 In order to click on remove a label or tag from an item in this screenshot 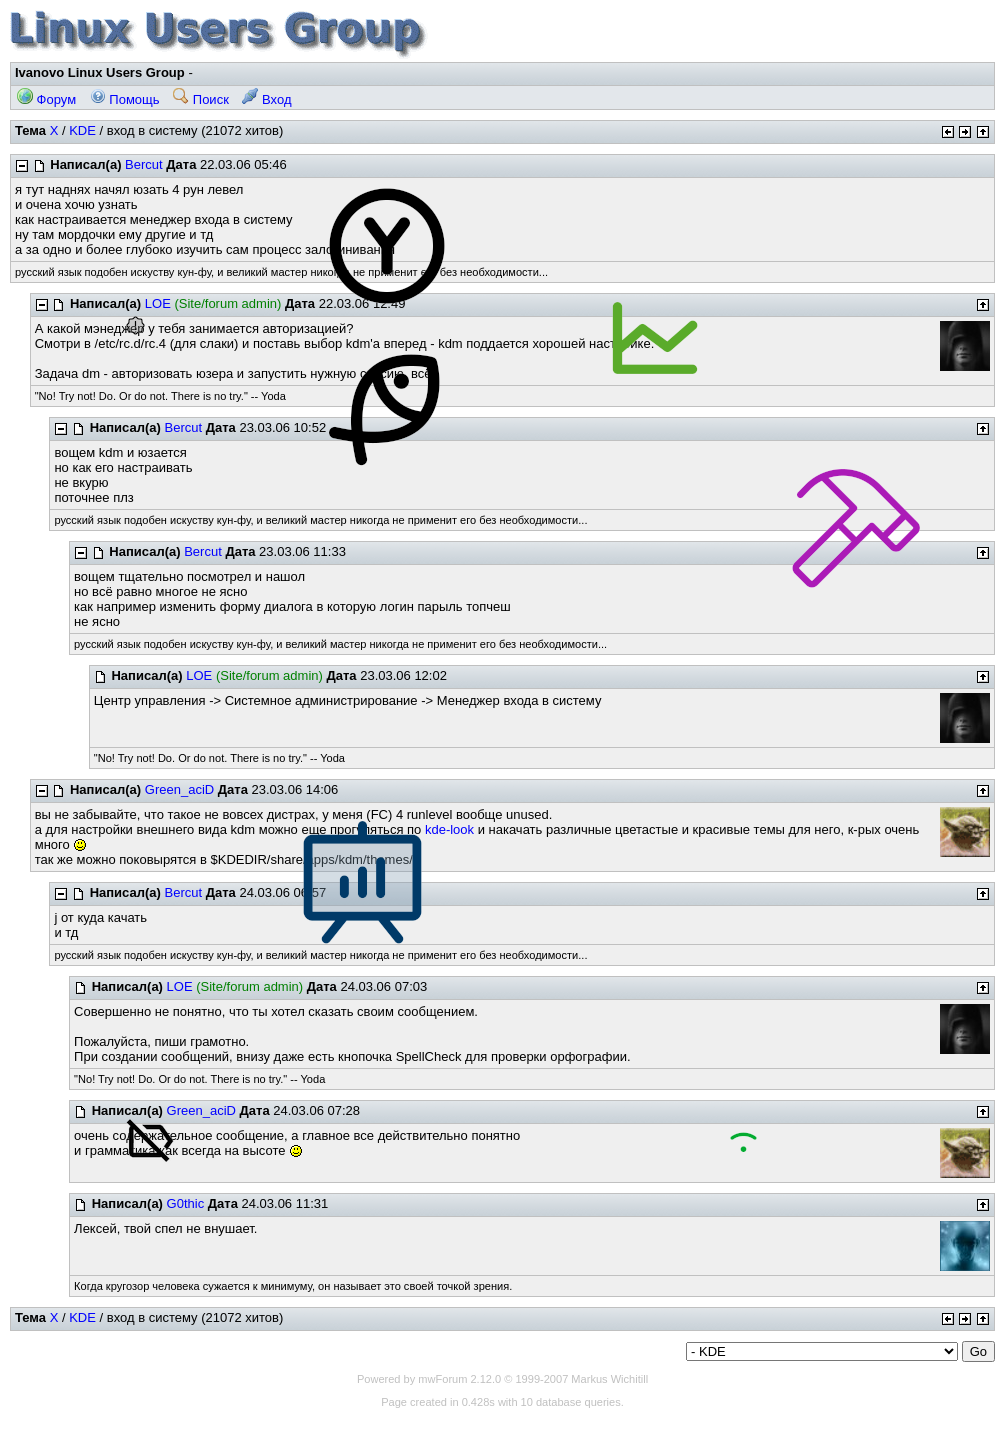, I will do `click(150, 1141)`.